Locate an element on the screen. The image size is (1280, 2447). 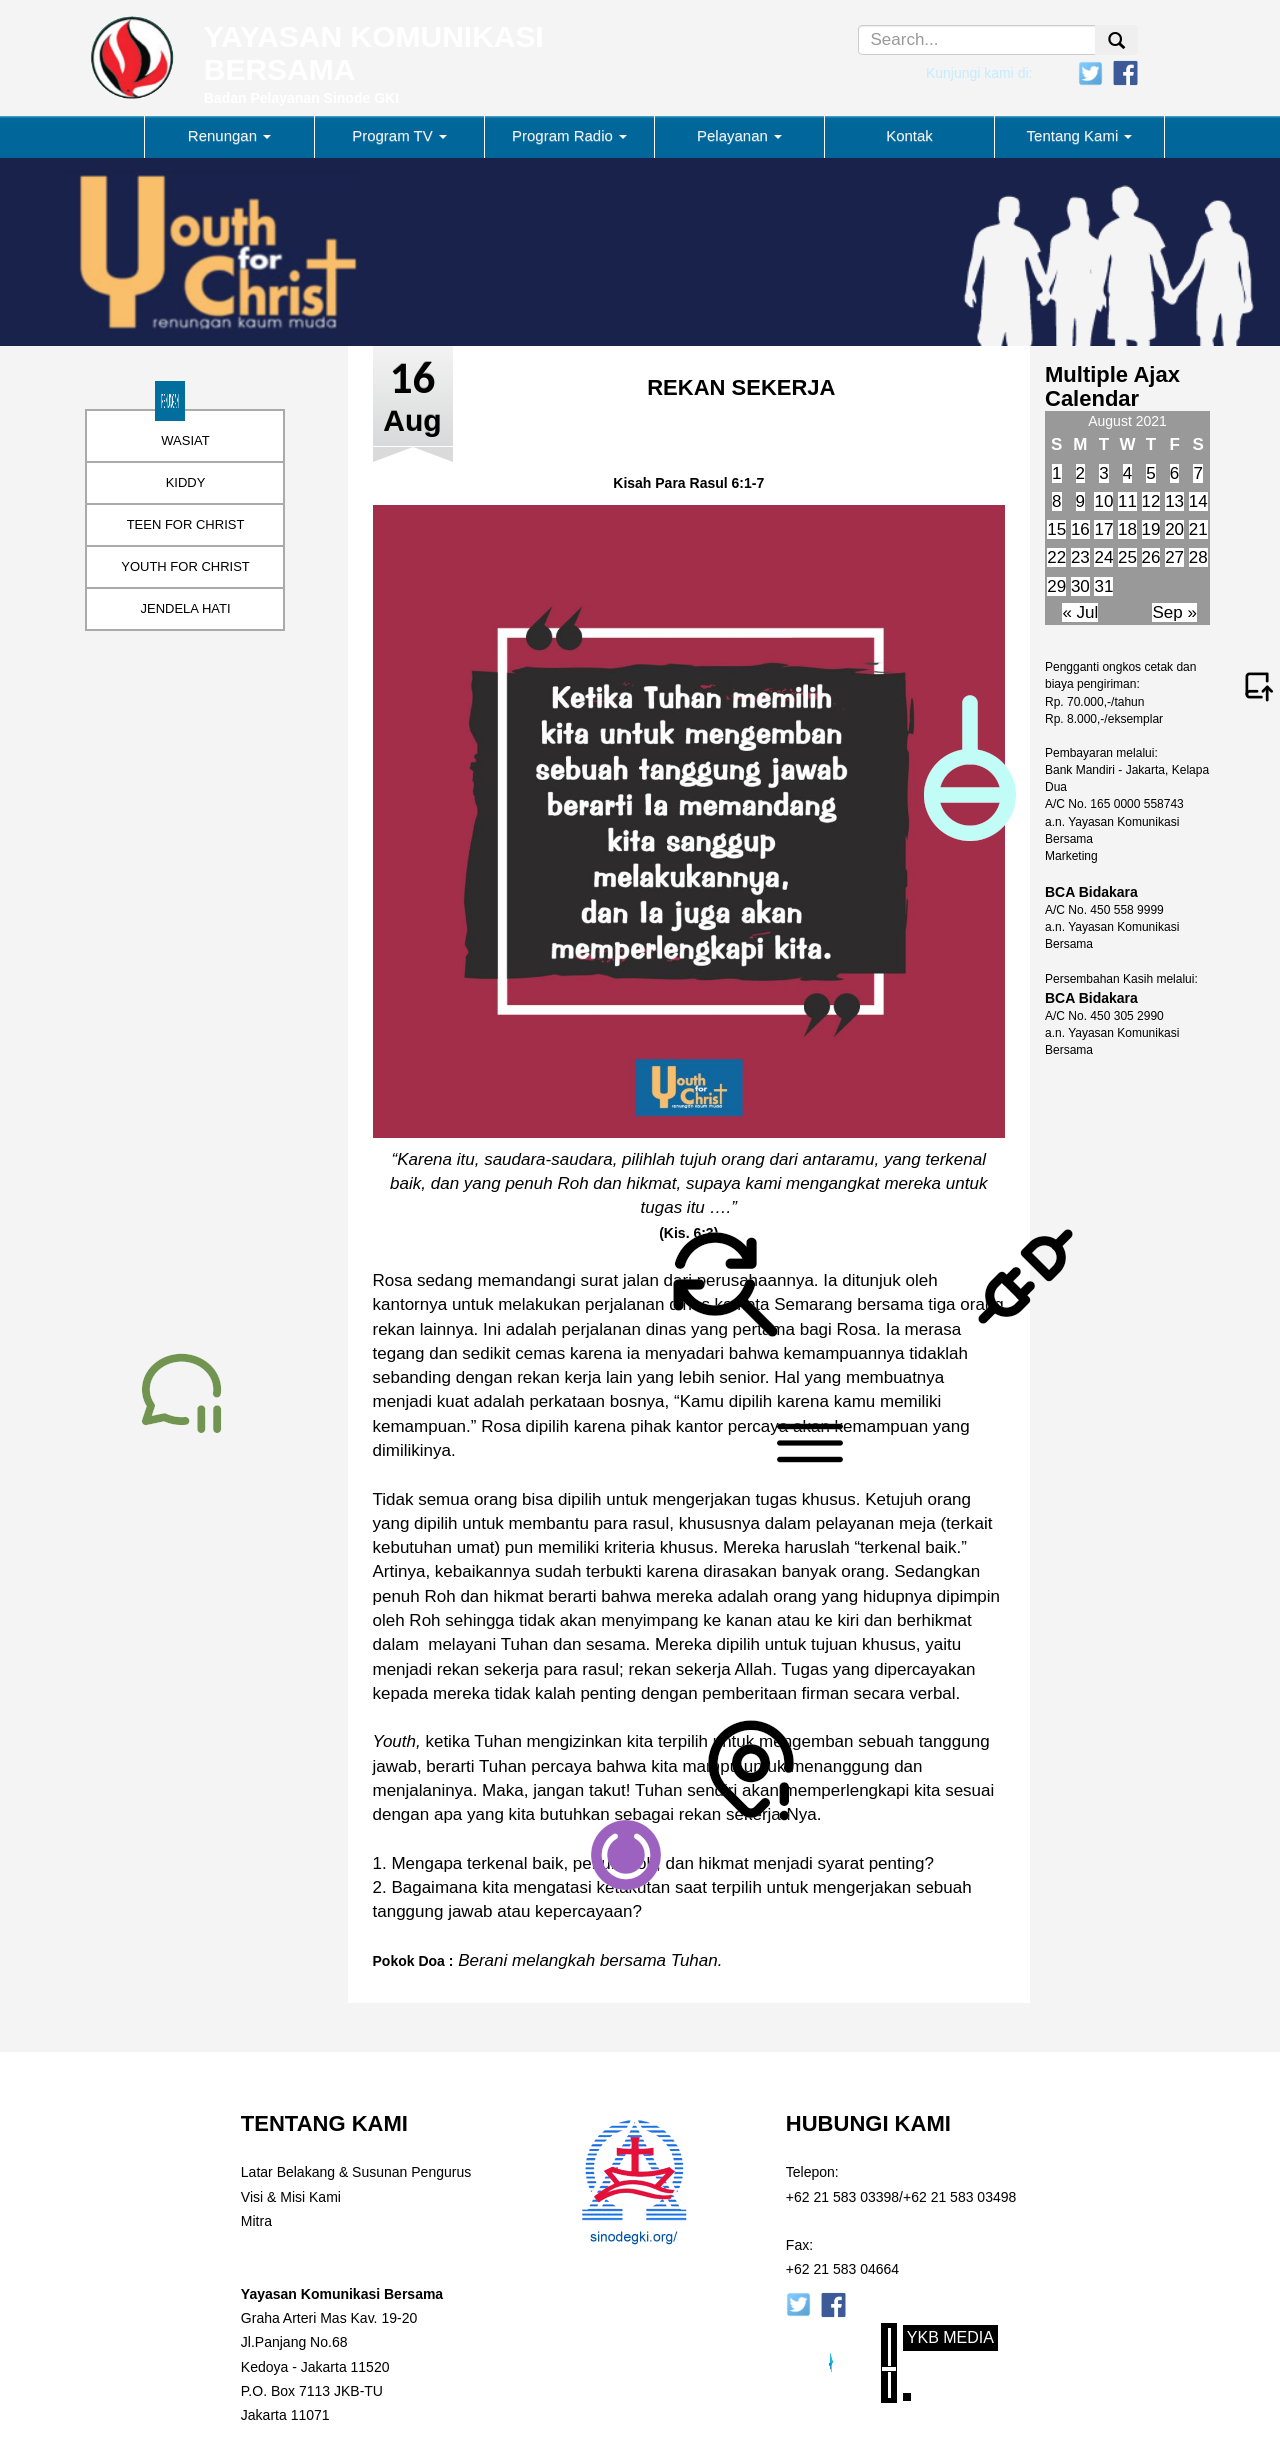
upload a book or document is located at coordinates (1258, 685).